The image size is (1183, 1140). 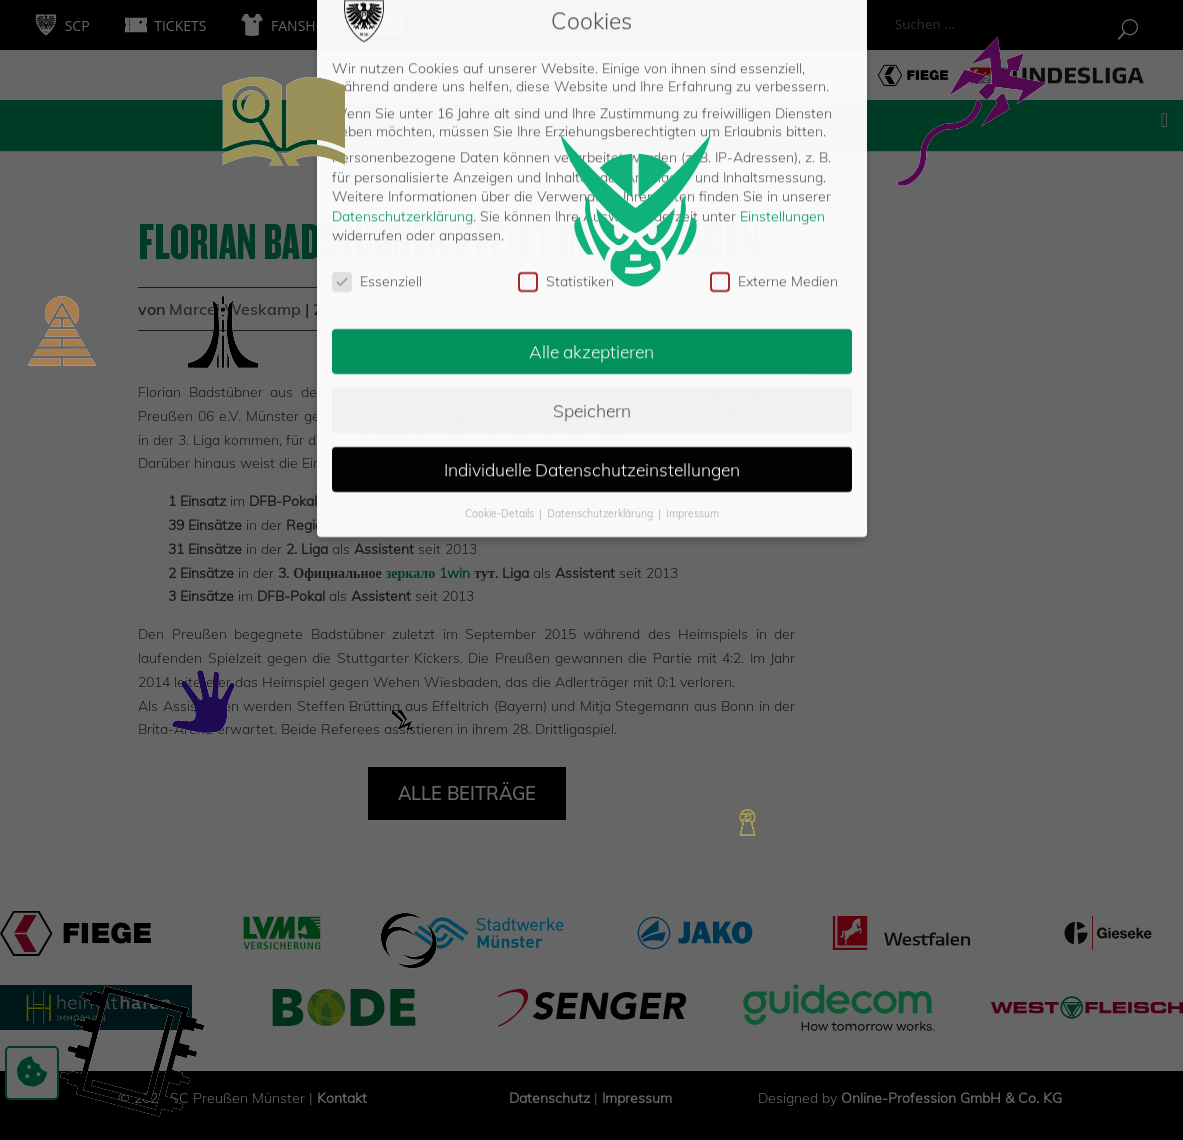 What do you see at coordinates (62, 331) in the screenshot?
I see `view historical landmarks or monuments` at bounding box center [62, 331].